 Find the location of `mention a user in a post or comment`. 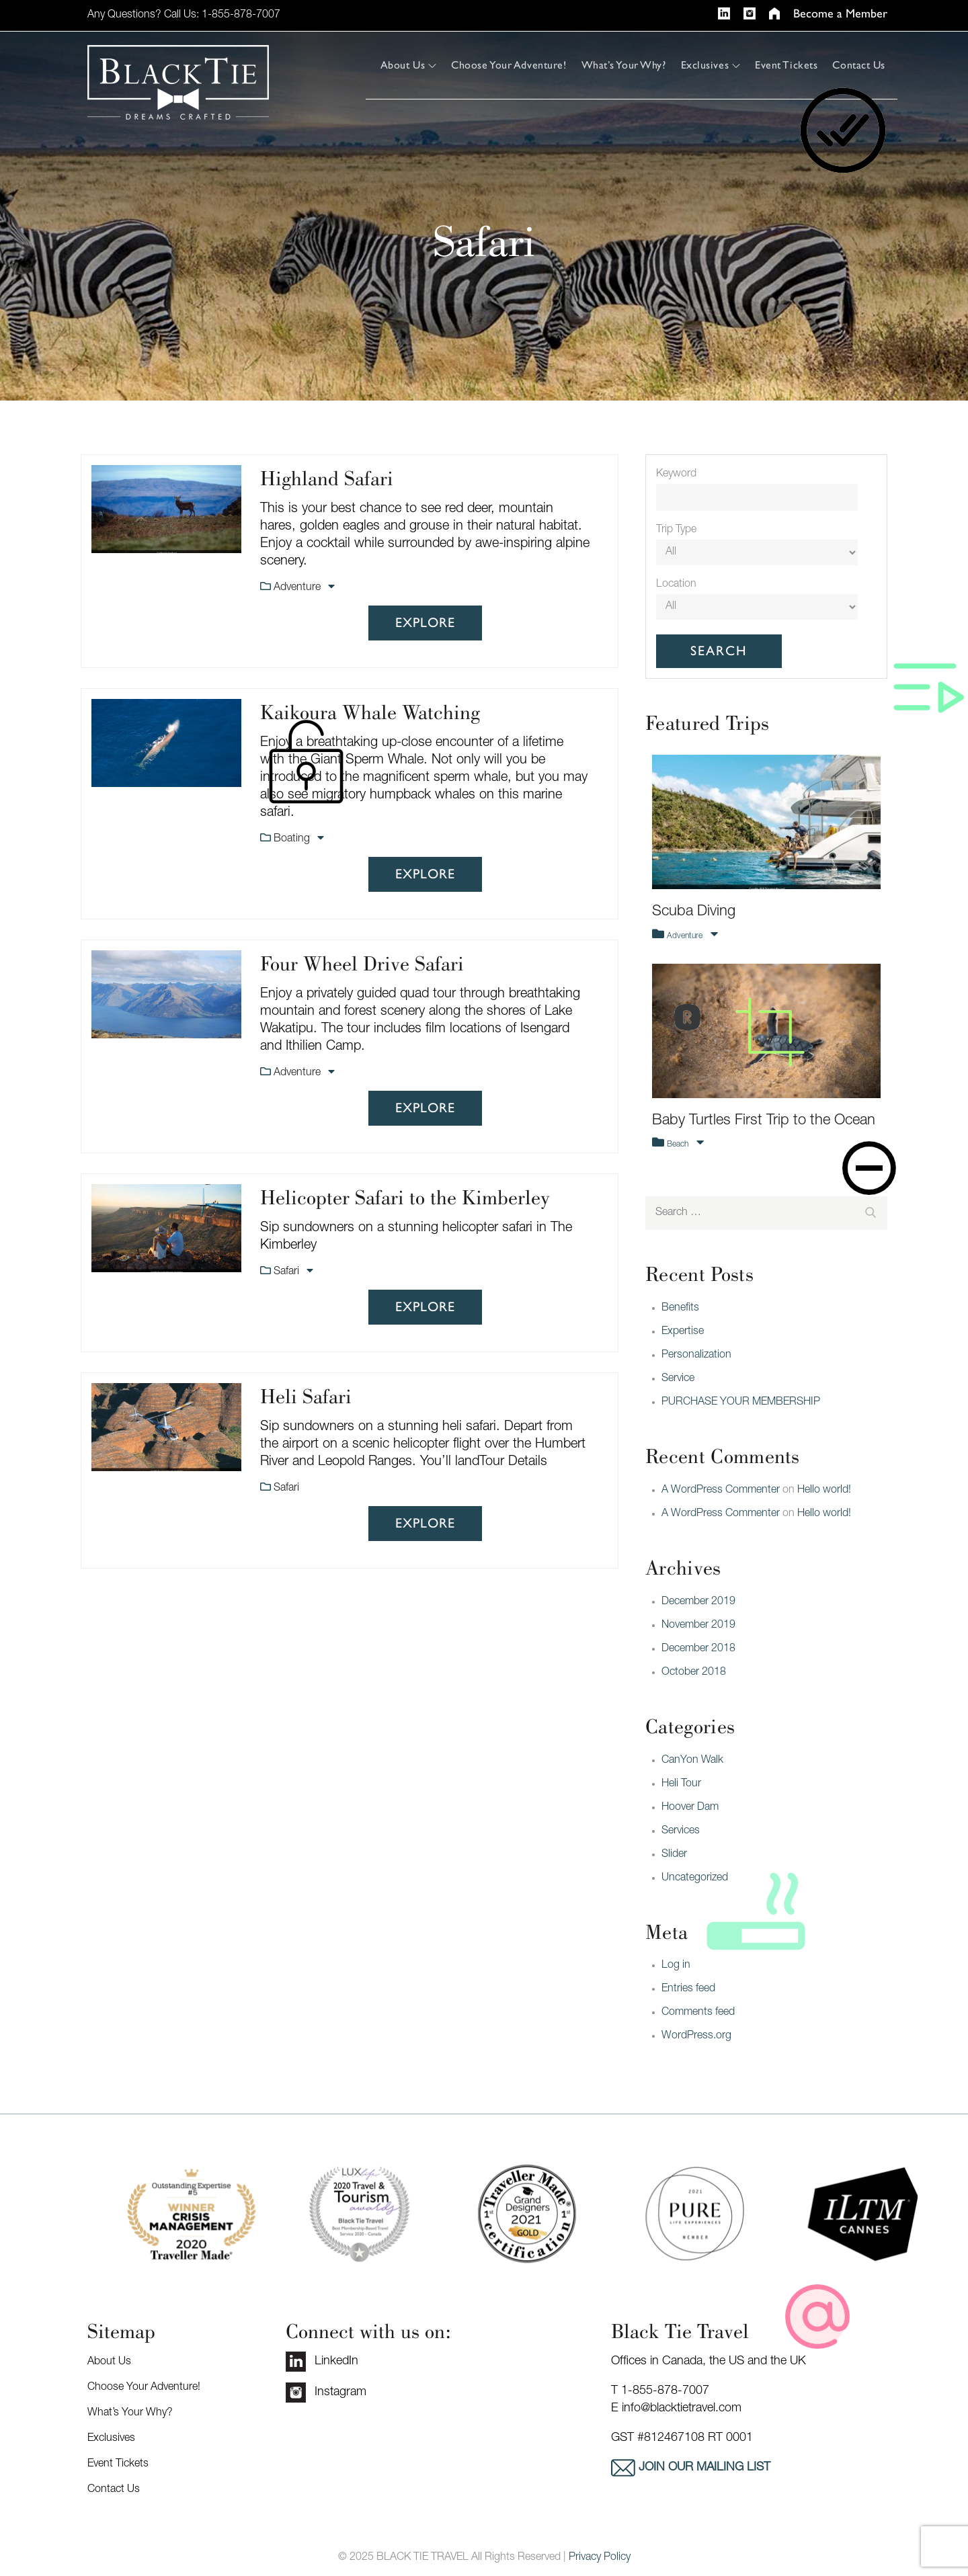

mention a user in a post or comment is located at coordinates (817, 2317).